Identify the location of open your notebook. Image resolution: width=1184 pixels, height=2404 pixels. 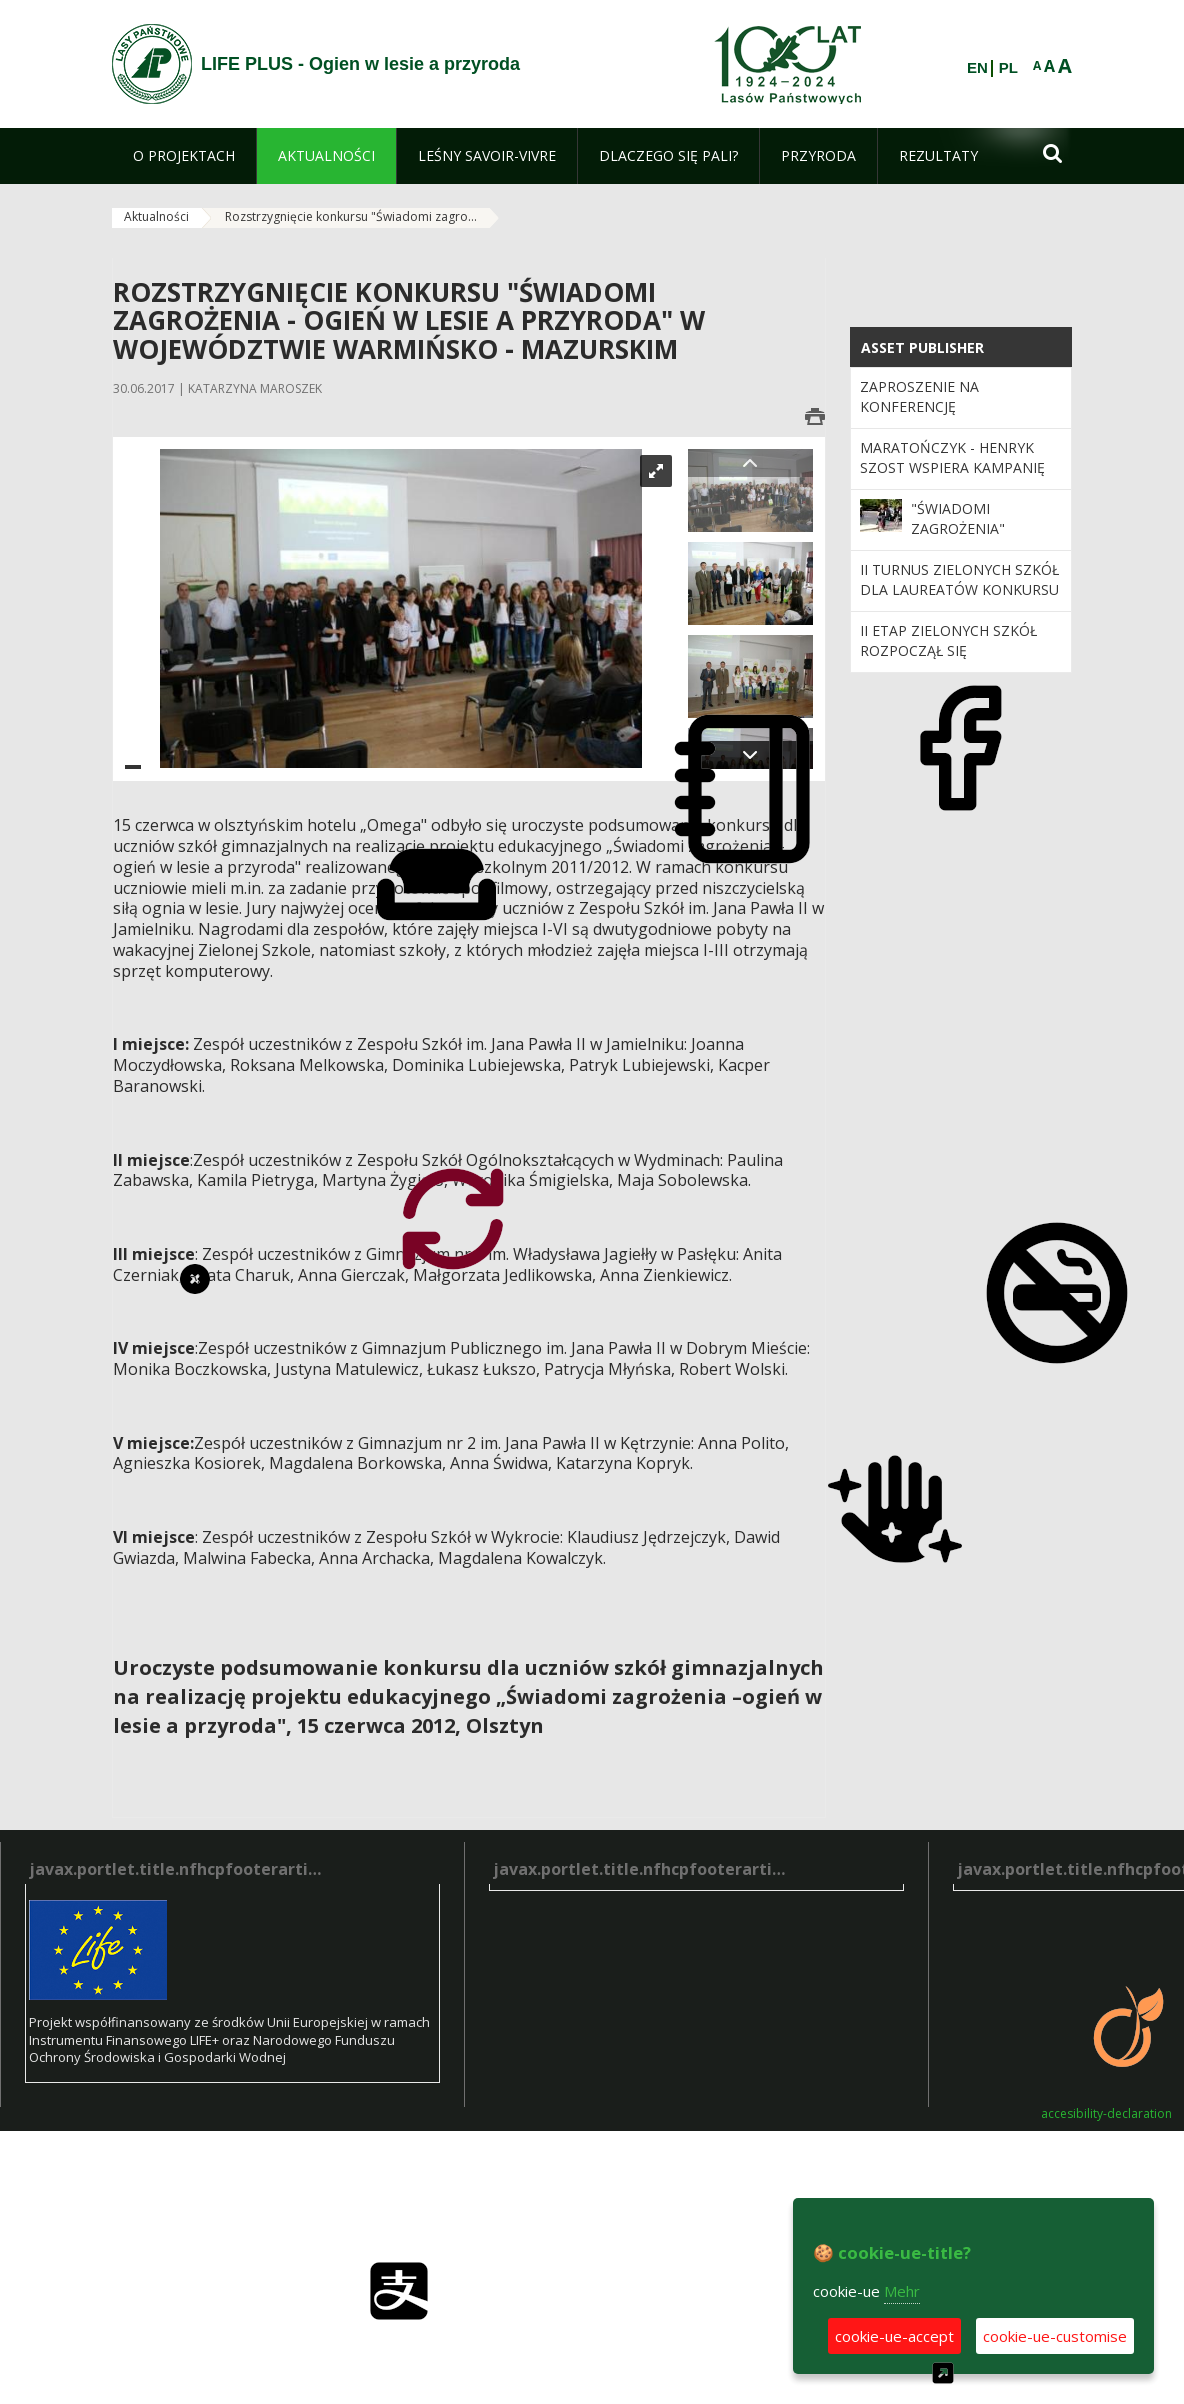
(749, 789).